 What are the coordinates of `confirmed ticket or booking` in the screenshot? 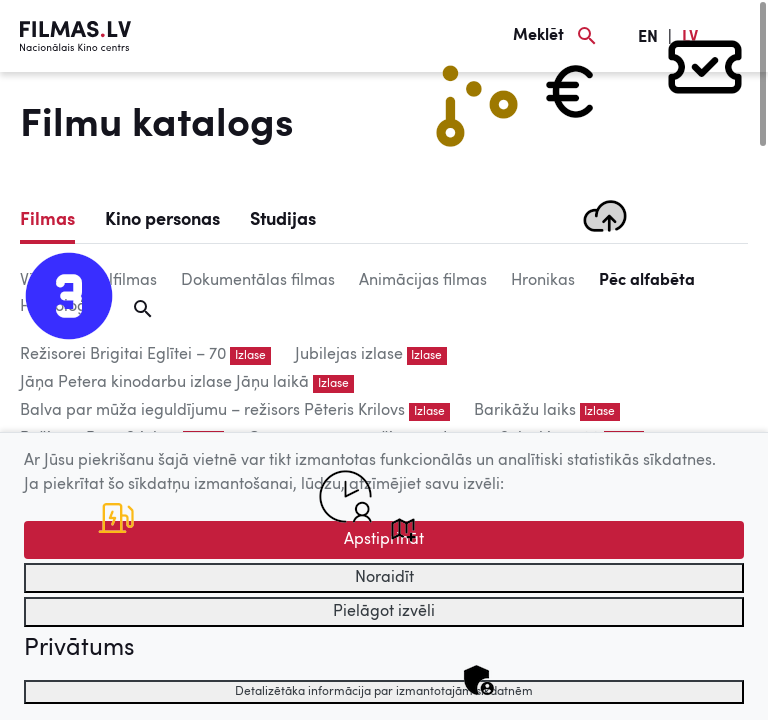 It's located at (705, 67).